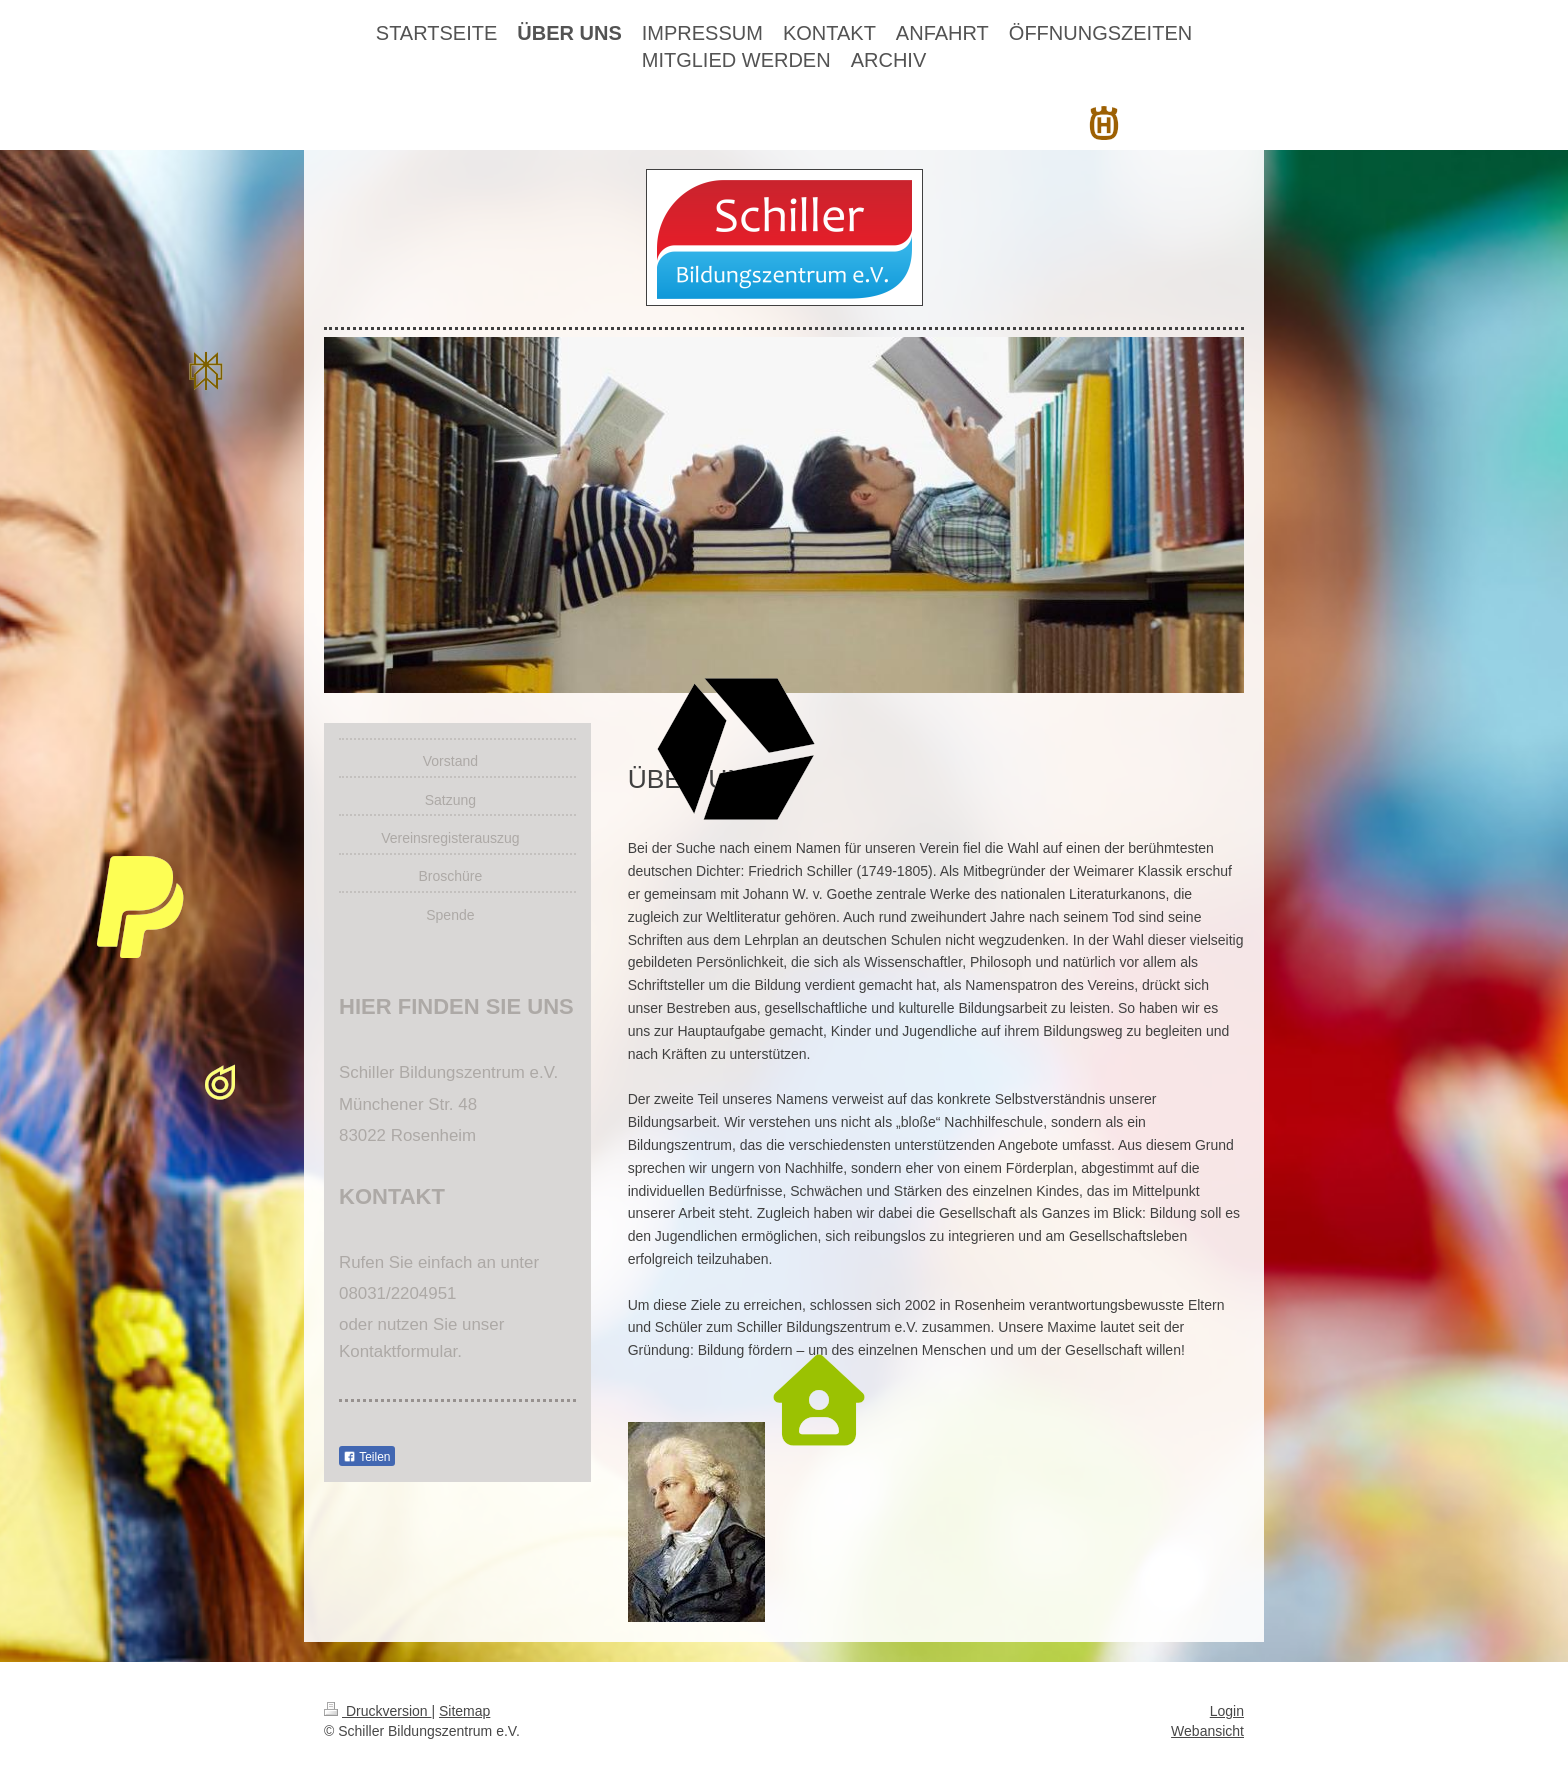 The width and height of the screenshot is (1568, 1781). I want to click on view your home profile, so click(819, 1400).